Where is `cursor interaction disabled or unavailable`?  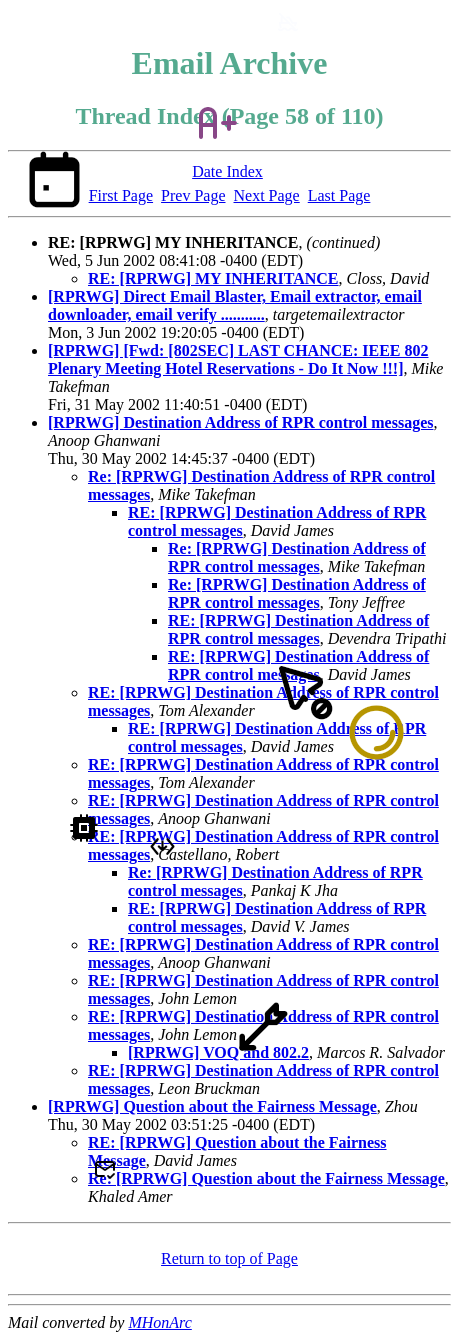 cursor interaction disabled or unavailable is located at coordinates (303, 690).